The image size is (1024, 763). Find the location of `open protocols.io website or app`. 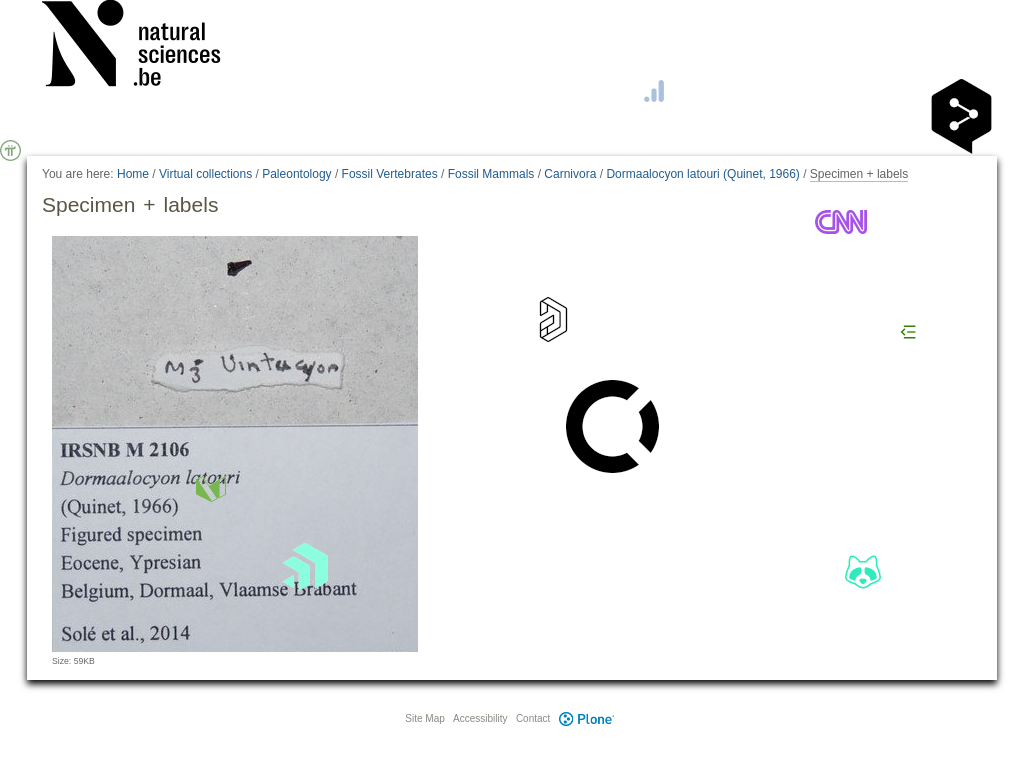

open protocols.io website or app is located at coordinates (863, 572).